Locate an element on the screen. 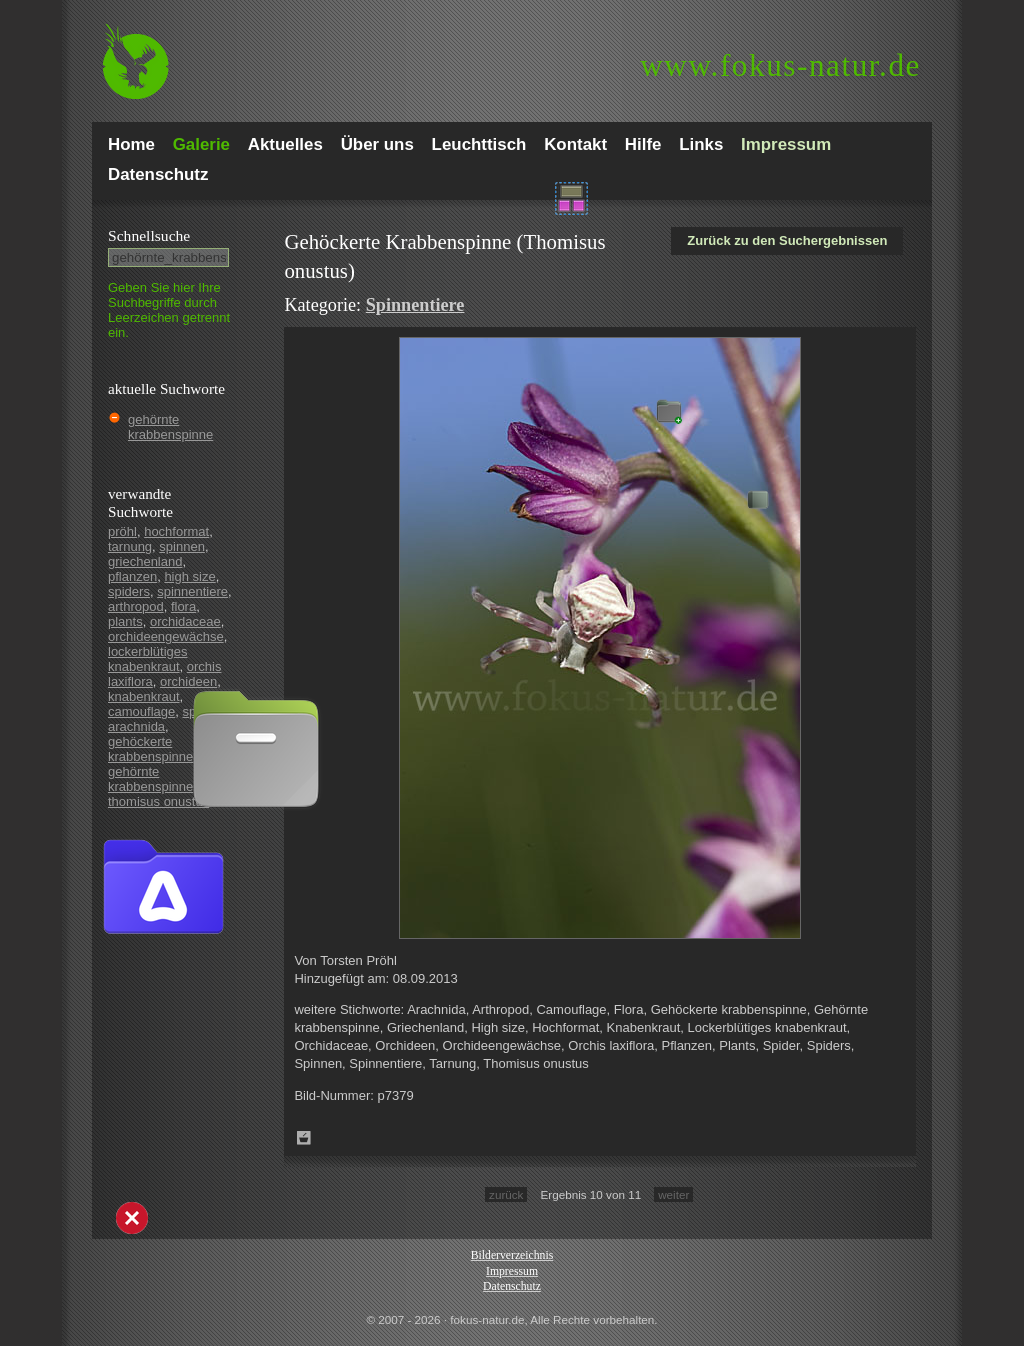 The image size is (1024, 1346). select all items in the current view is located at coordinates (571, 198).